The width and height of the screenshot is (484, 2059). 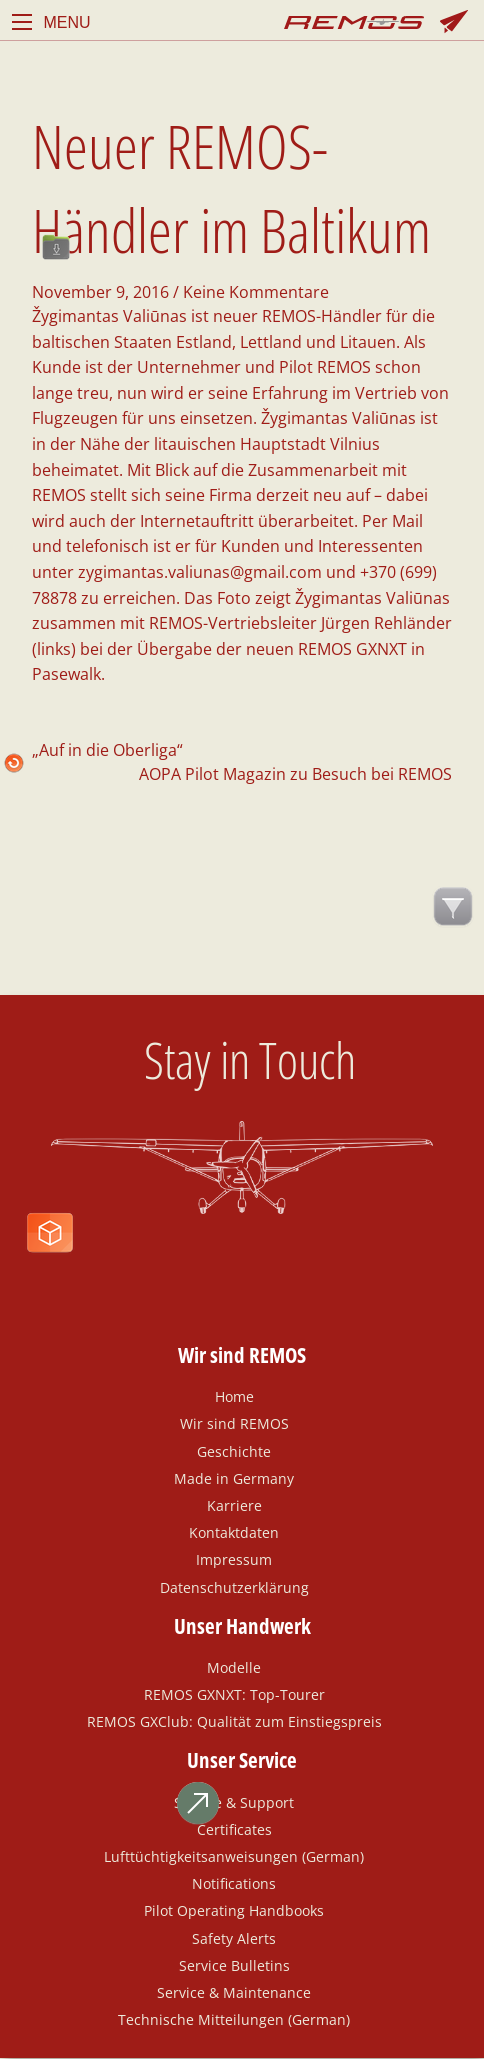 I want to click on indicates a symbolic link or shortcut to another file, so click(x=198, y=1803).